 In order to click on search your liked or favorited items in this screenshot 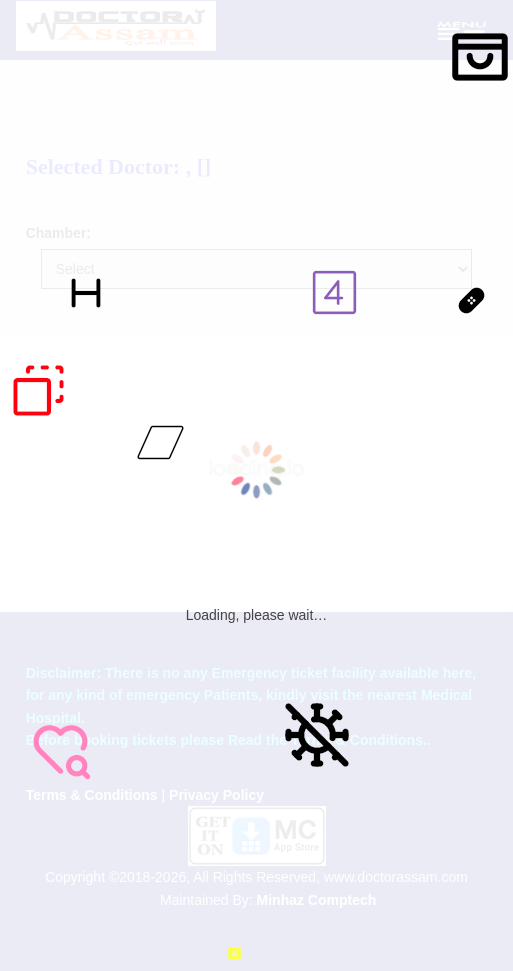, I will do `click(60, 749)`.